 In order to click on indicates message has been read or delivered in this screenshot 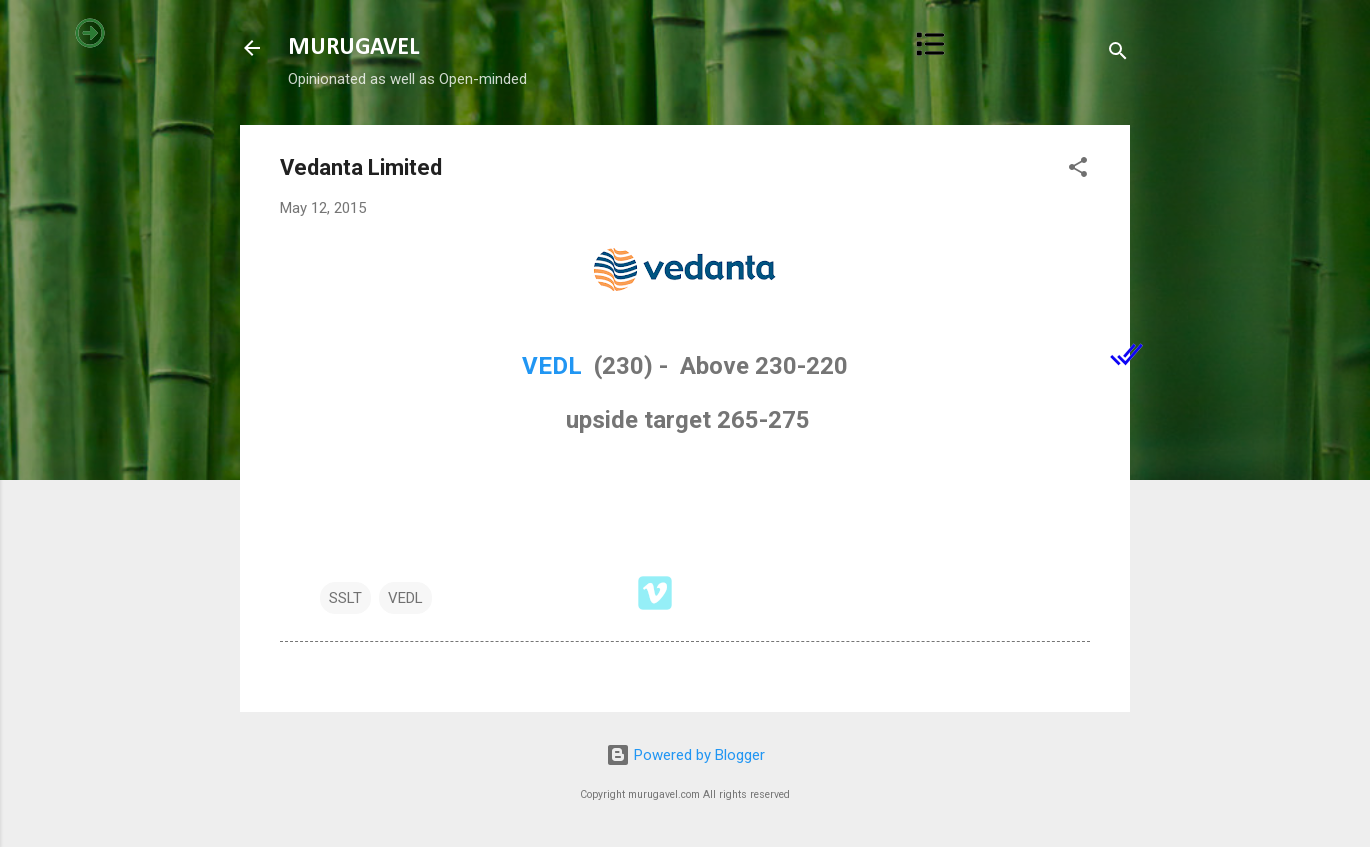, I will do `click(1126, 354)`.